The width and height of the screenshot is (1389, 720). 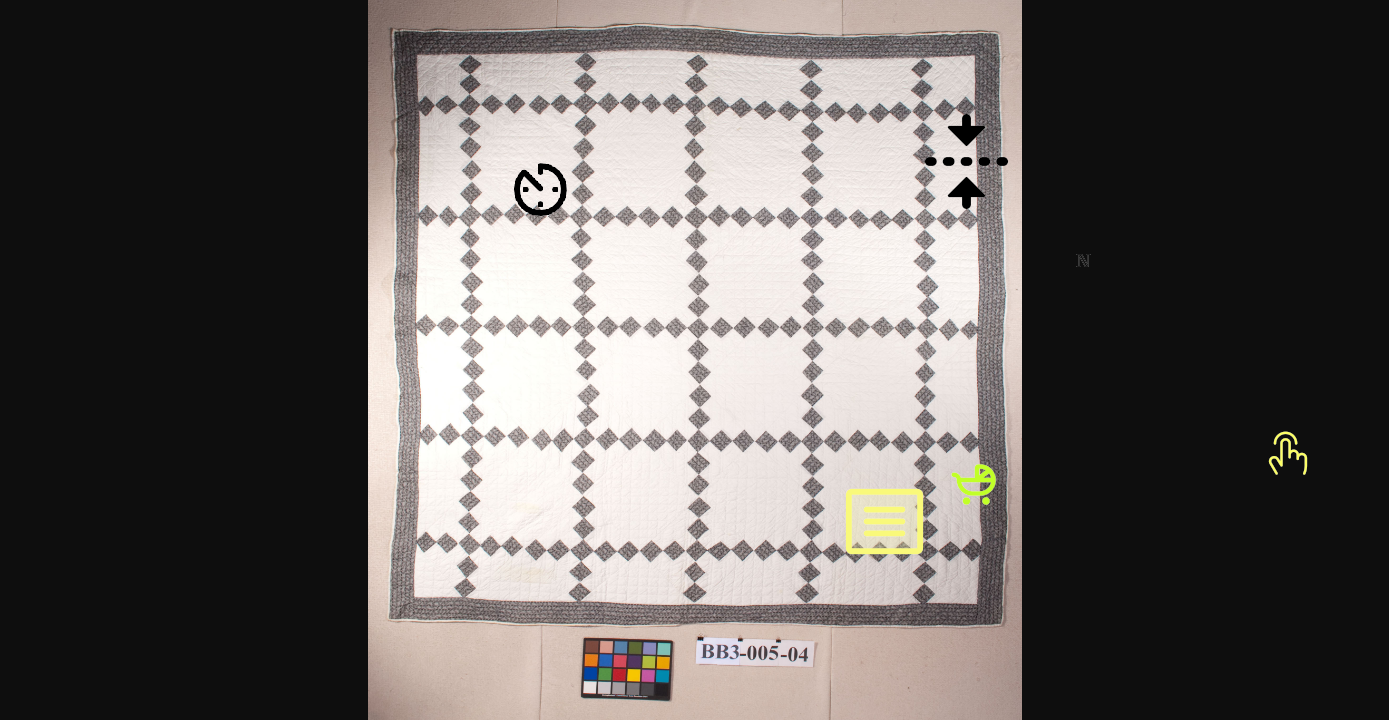 I want to click on open notion app, so click(x=1083, y=260).